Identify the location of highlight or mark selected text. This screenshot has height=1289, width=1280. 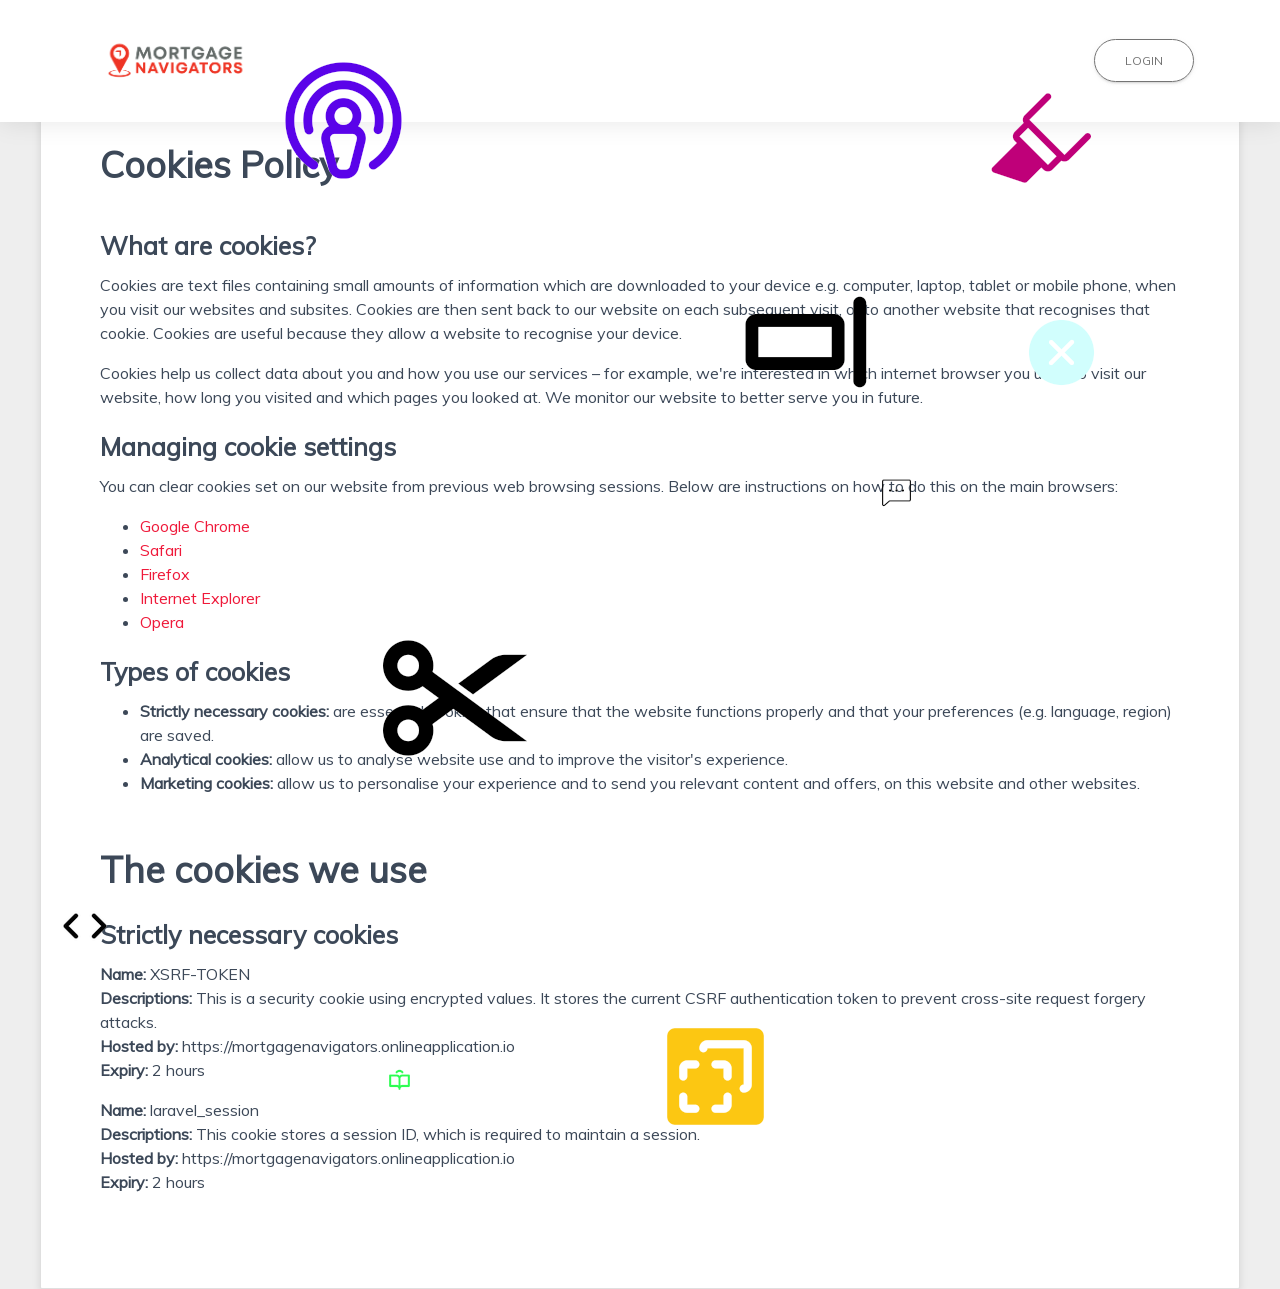
(1038, 143).